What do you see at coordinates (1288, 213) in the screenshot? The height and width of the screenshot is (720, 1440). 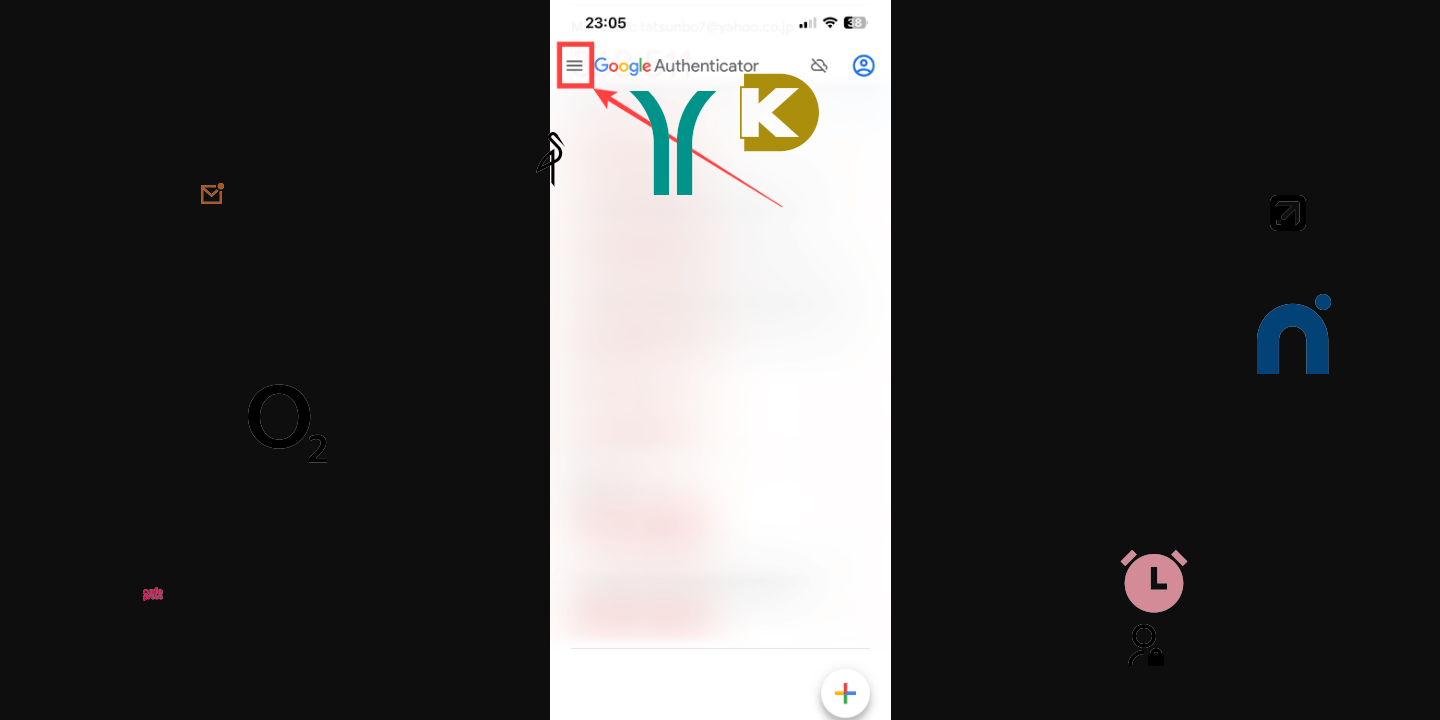 I see `open the Expedia travel booking app` at bounding box center [1288, 213].